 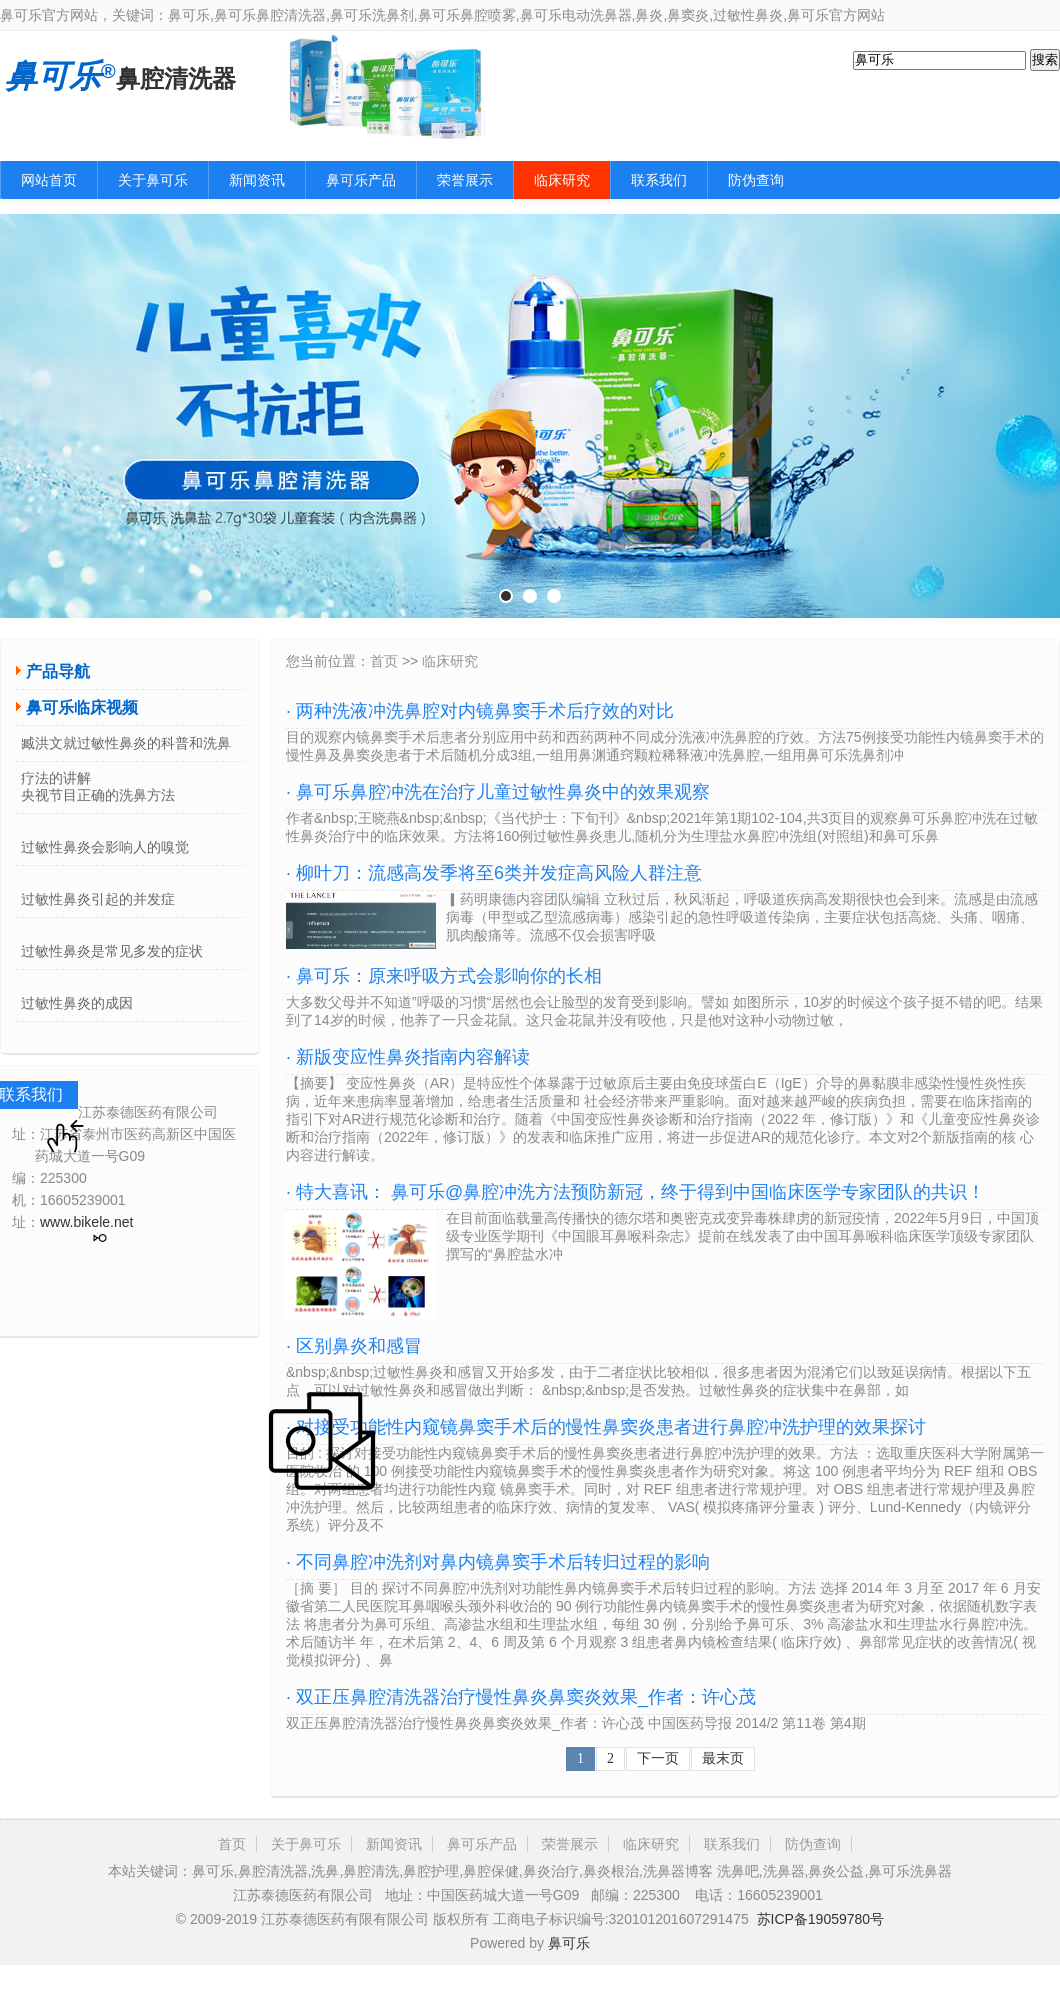 I want to click on swipe left to navigate or dismiss, so click(x=63, y=1137).